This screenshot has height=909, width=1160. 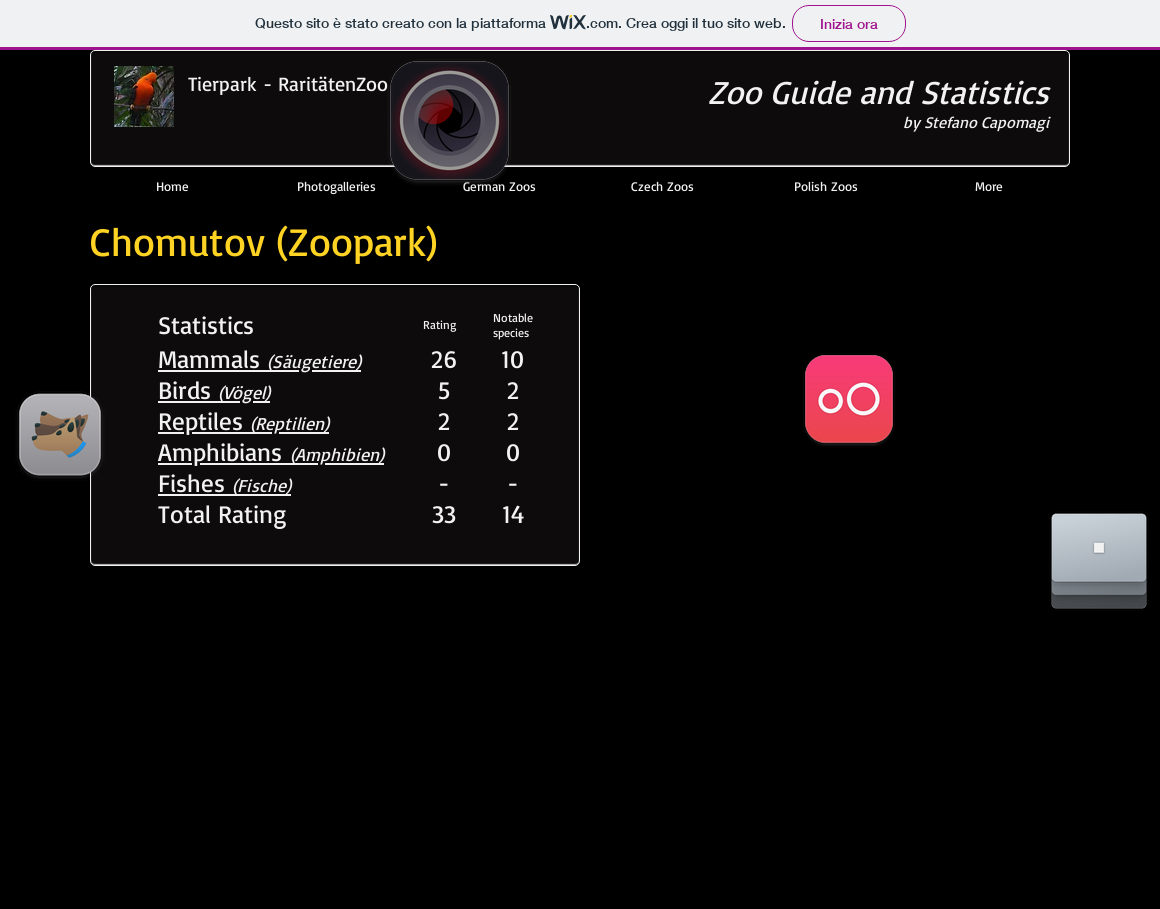 I want to click on open the Microsoft Surface app, so click(x=1099, y=561).